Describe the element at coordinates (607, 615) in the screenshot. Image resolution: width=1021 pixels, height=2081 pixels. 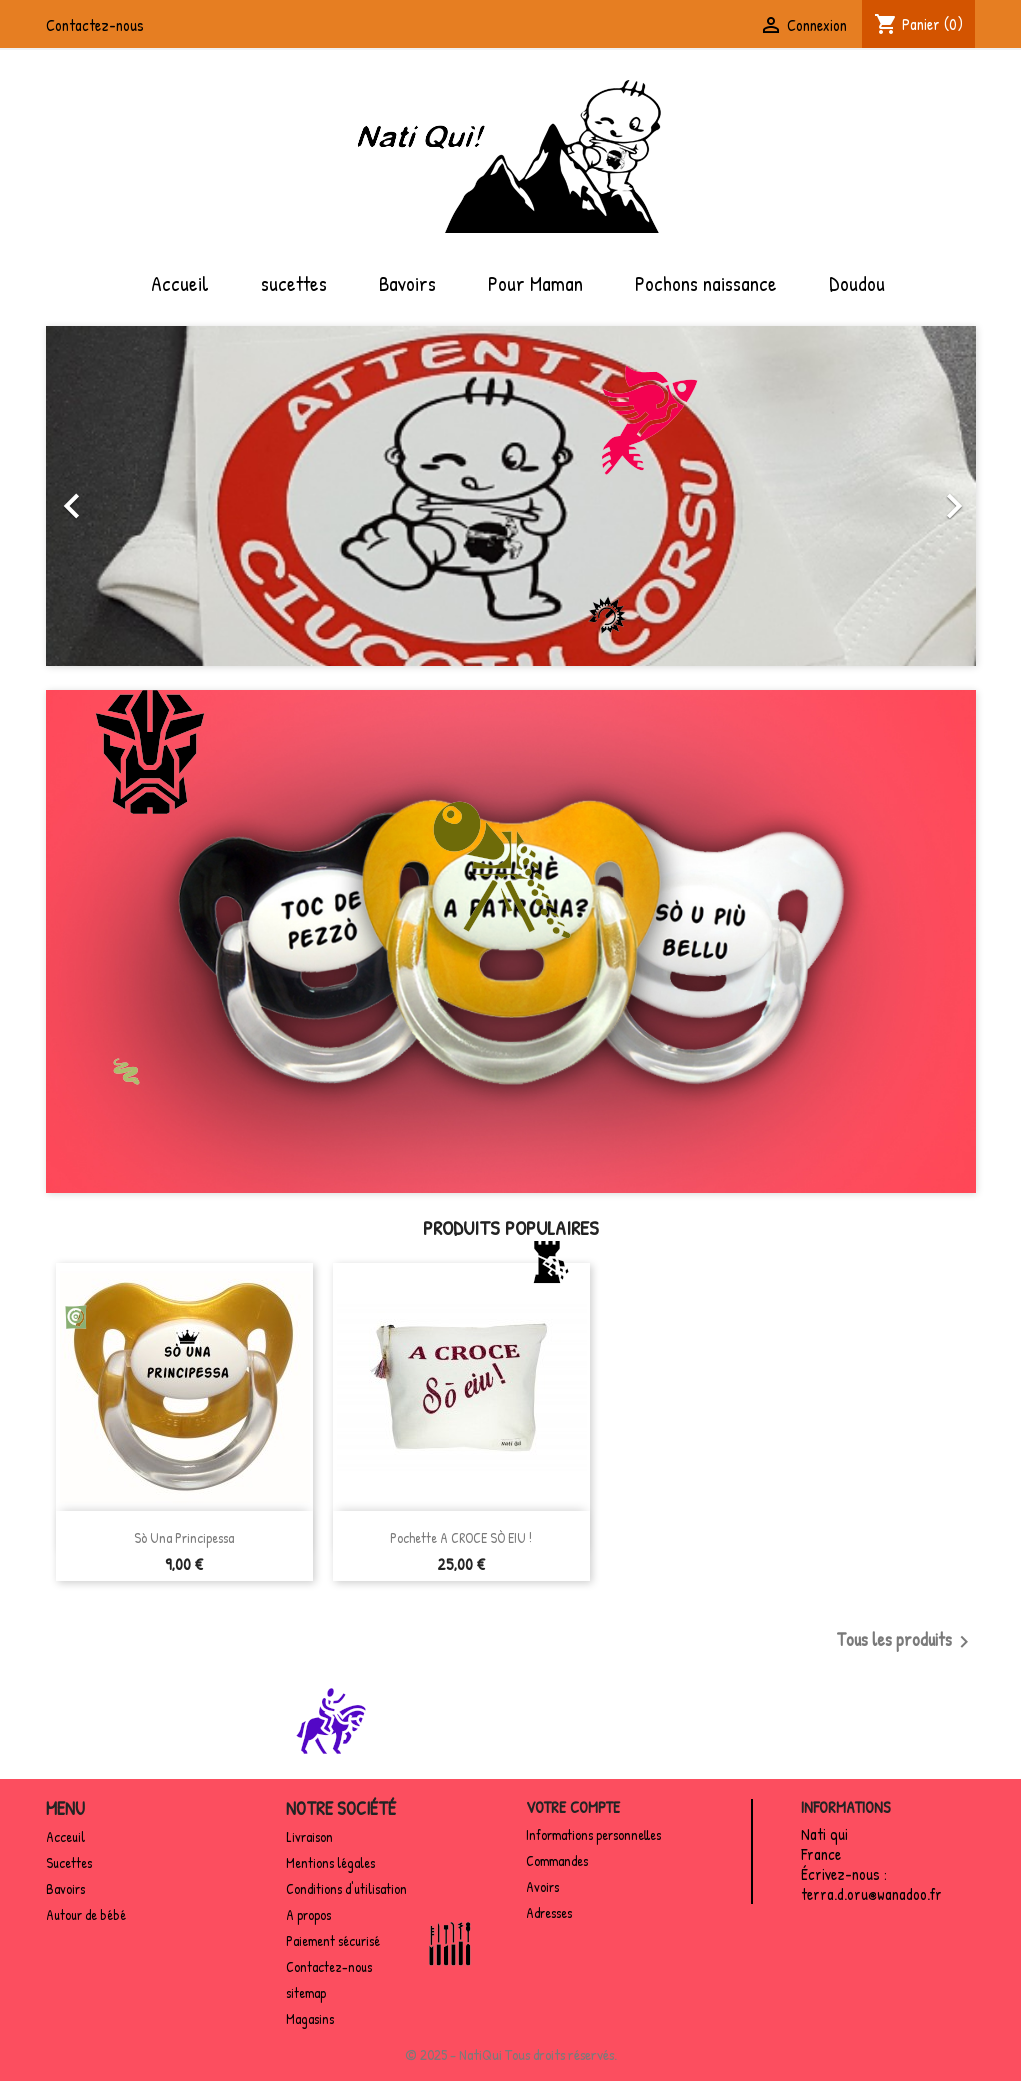
I see `access settings or configuration options` at that location.